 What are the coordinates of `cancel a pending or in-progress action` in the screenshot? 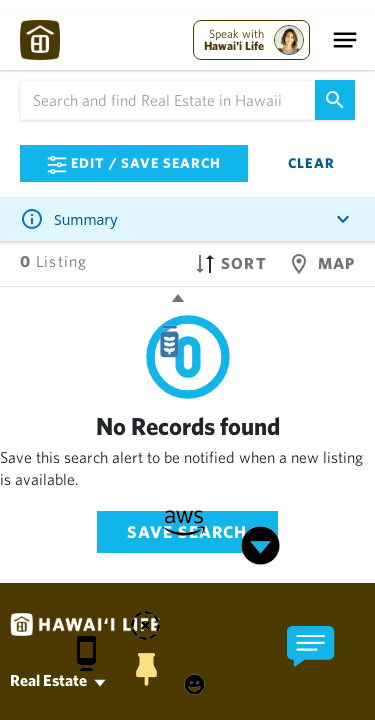 It's located at (145, 625).